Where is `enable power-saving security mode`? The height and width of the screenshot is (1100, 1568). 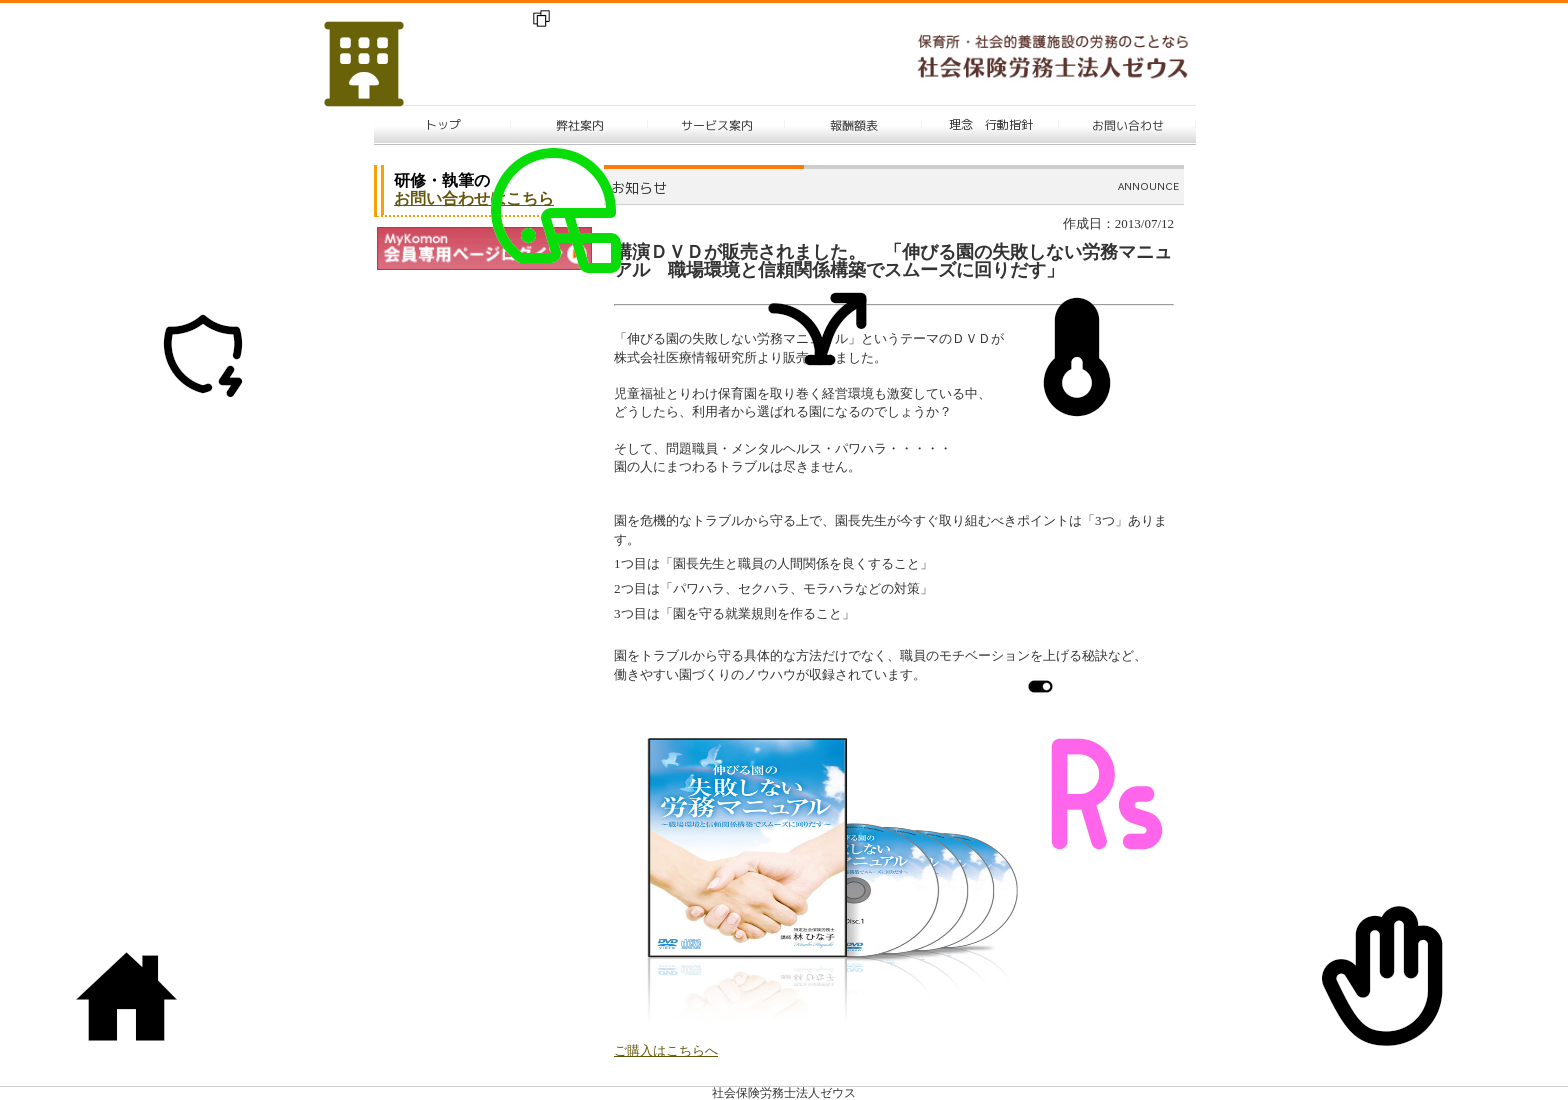
enable power-saving security mode is located at coordinates (203, 354).